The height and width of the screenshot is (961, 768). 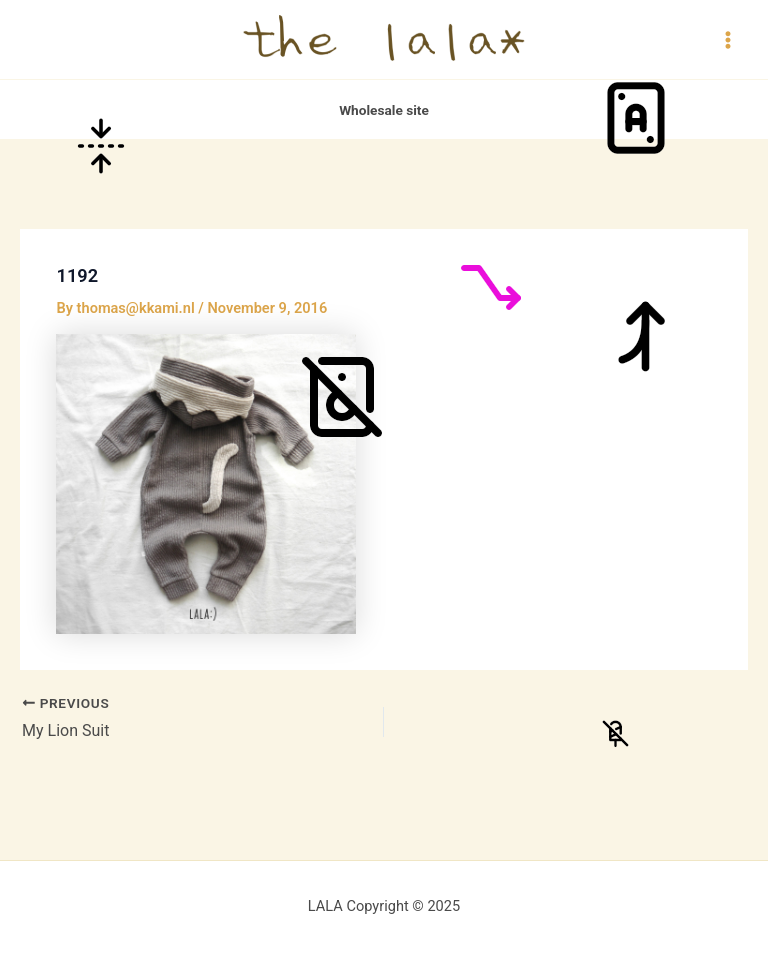 What do you see at coordinates (101, 146) in the screenshot?
I see `collapse or fold content section` at bounding box center [101, 146].